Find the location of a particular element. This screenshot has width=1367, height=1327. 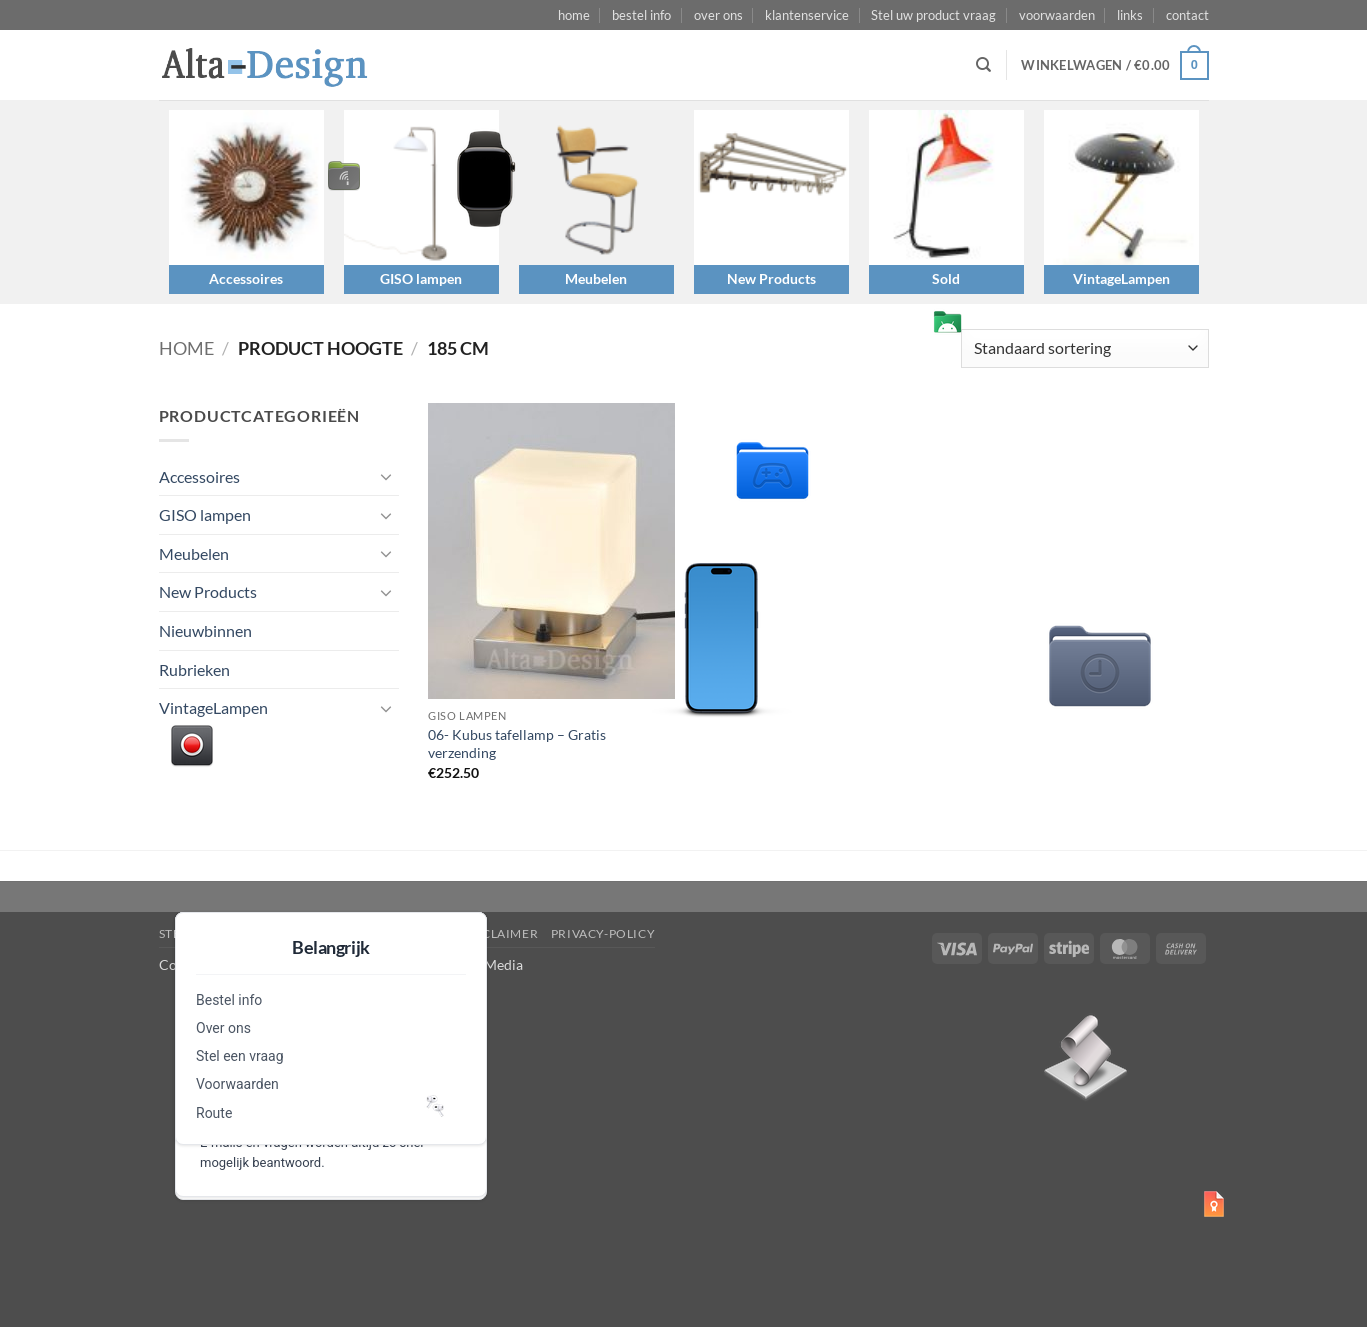

iPhone 15 Pro device icon is located at coordinates (721, 640).